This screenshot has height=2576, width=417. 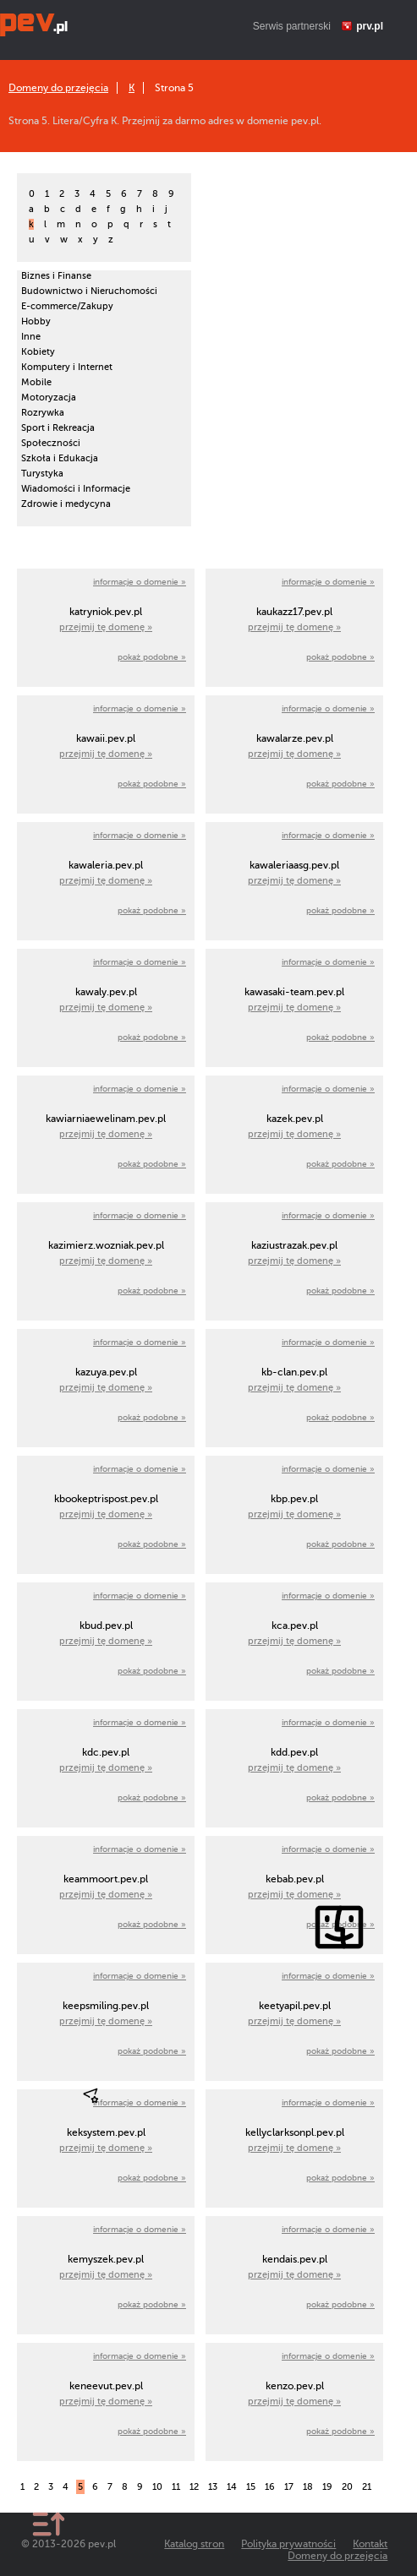 What do you see at coordinates (91, 2095) in the screenshot?
I see `mark a location as favorite` at bounding box center [91, 2095].